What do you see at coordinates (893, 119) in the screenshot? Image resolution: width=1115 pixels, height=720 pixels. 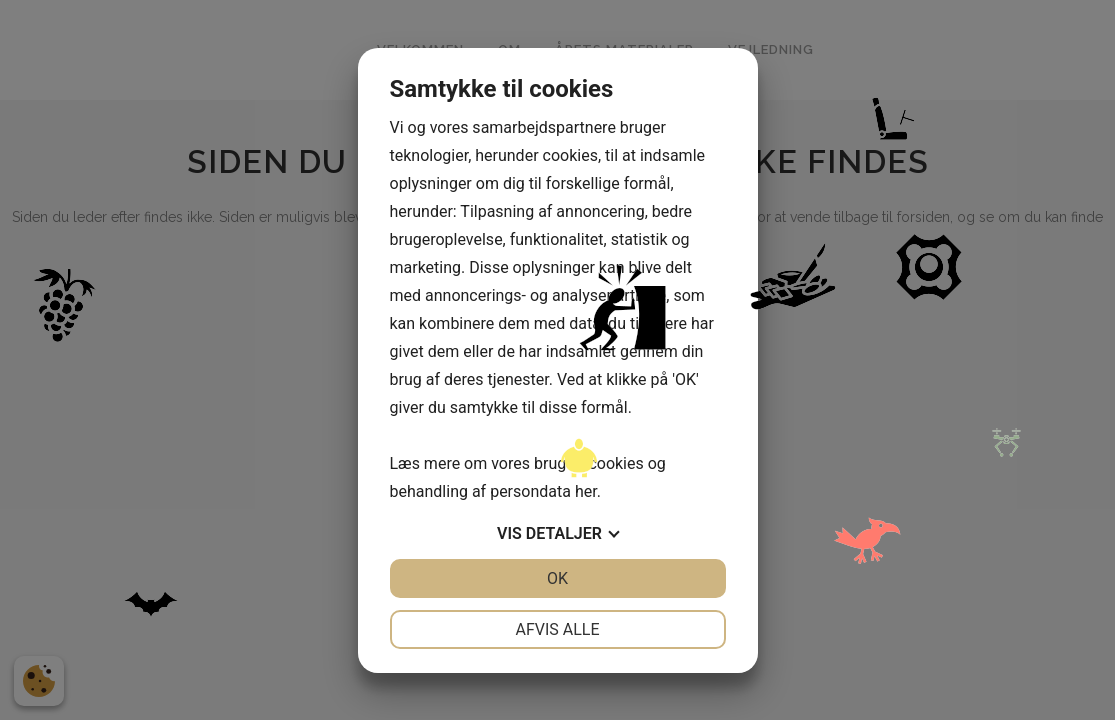 I see `adjust vehicle seat position` at bounding box center [893, 119].